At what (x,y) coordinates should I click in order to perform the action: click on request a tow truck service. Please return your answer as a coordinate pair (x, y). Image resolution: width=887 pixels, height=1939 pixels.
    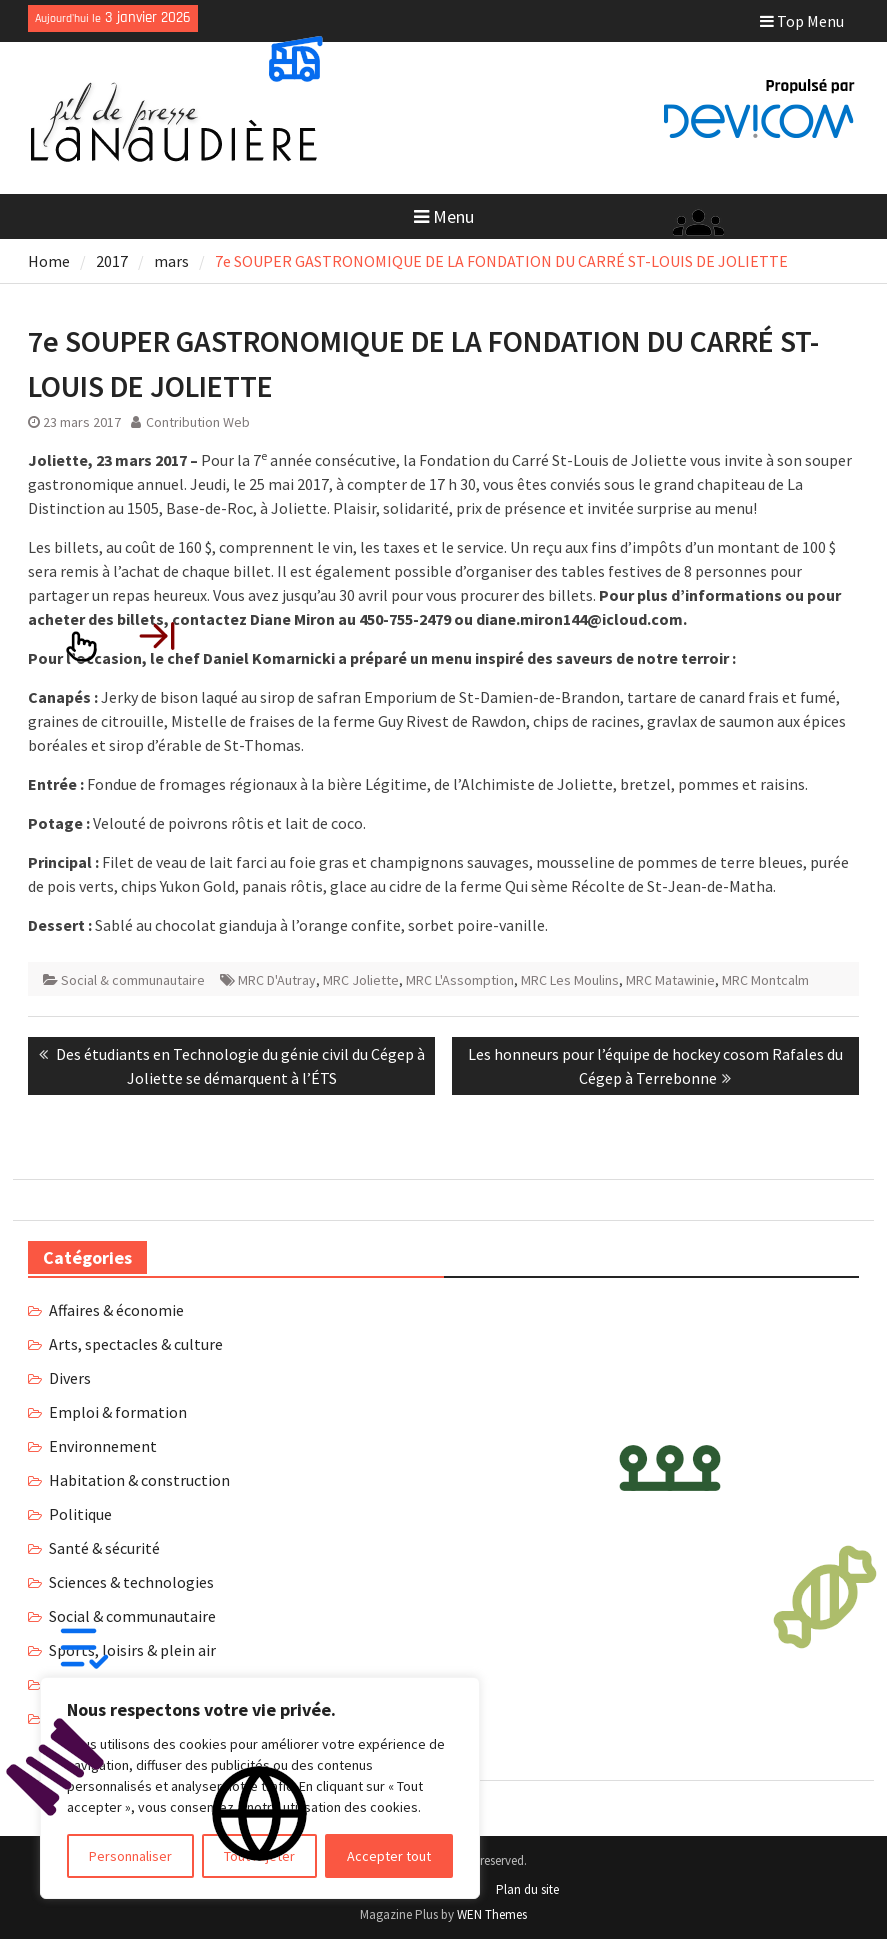
    Looking at the image, I should click on (294, 61).